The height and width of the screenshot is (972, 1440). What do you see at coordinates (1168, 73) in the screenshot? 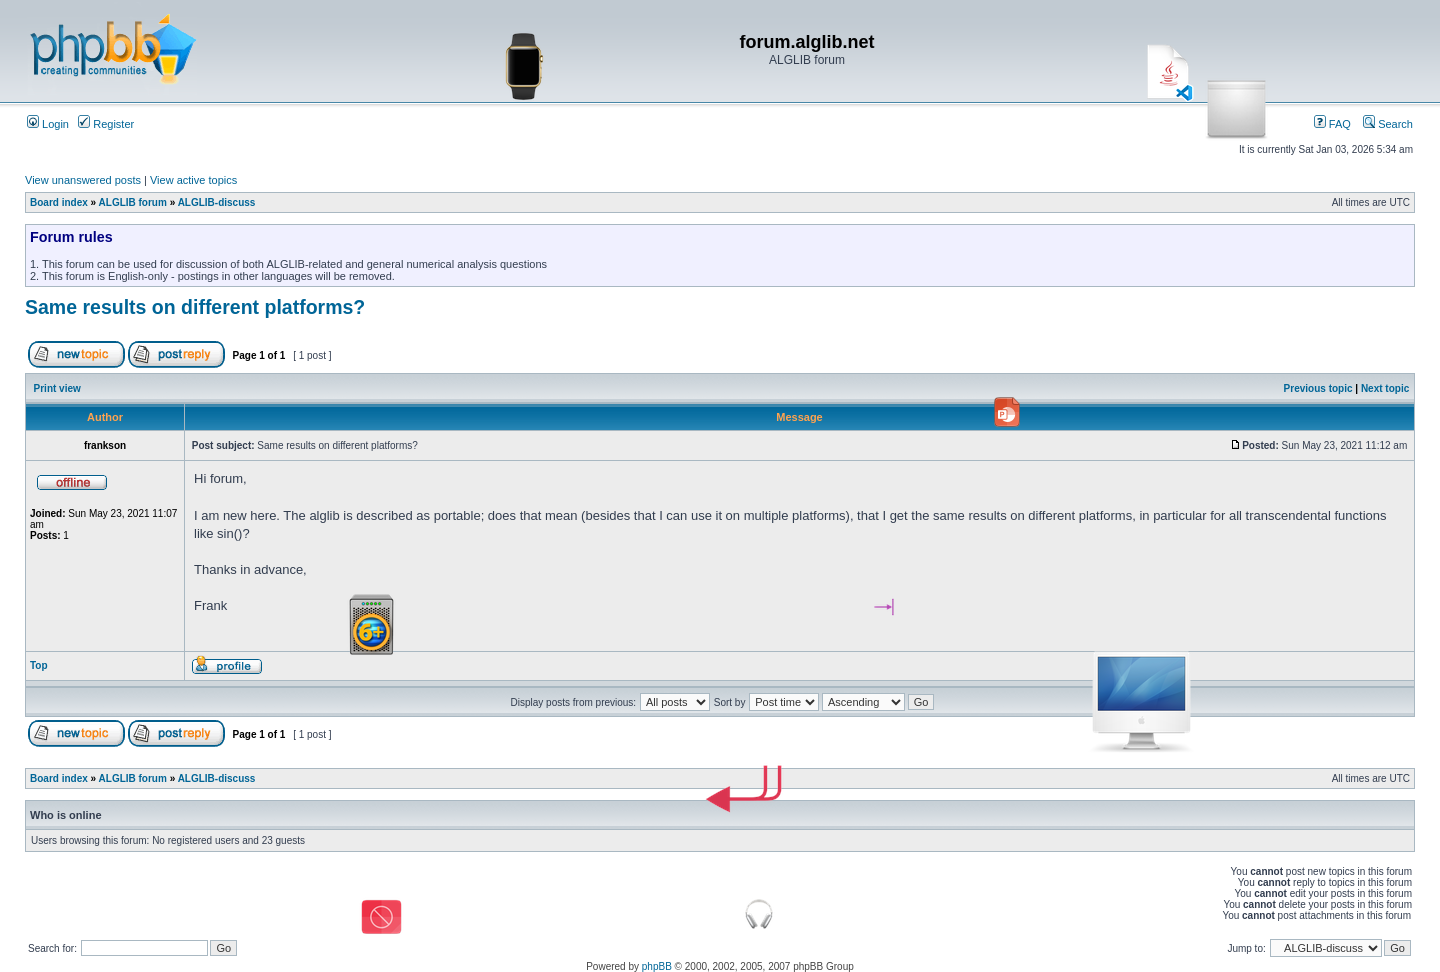
I see `open a Java file in Visual Studio Code` at bounding box center [1168, 73].